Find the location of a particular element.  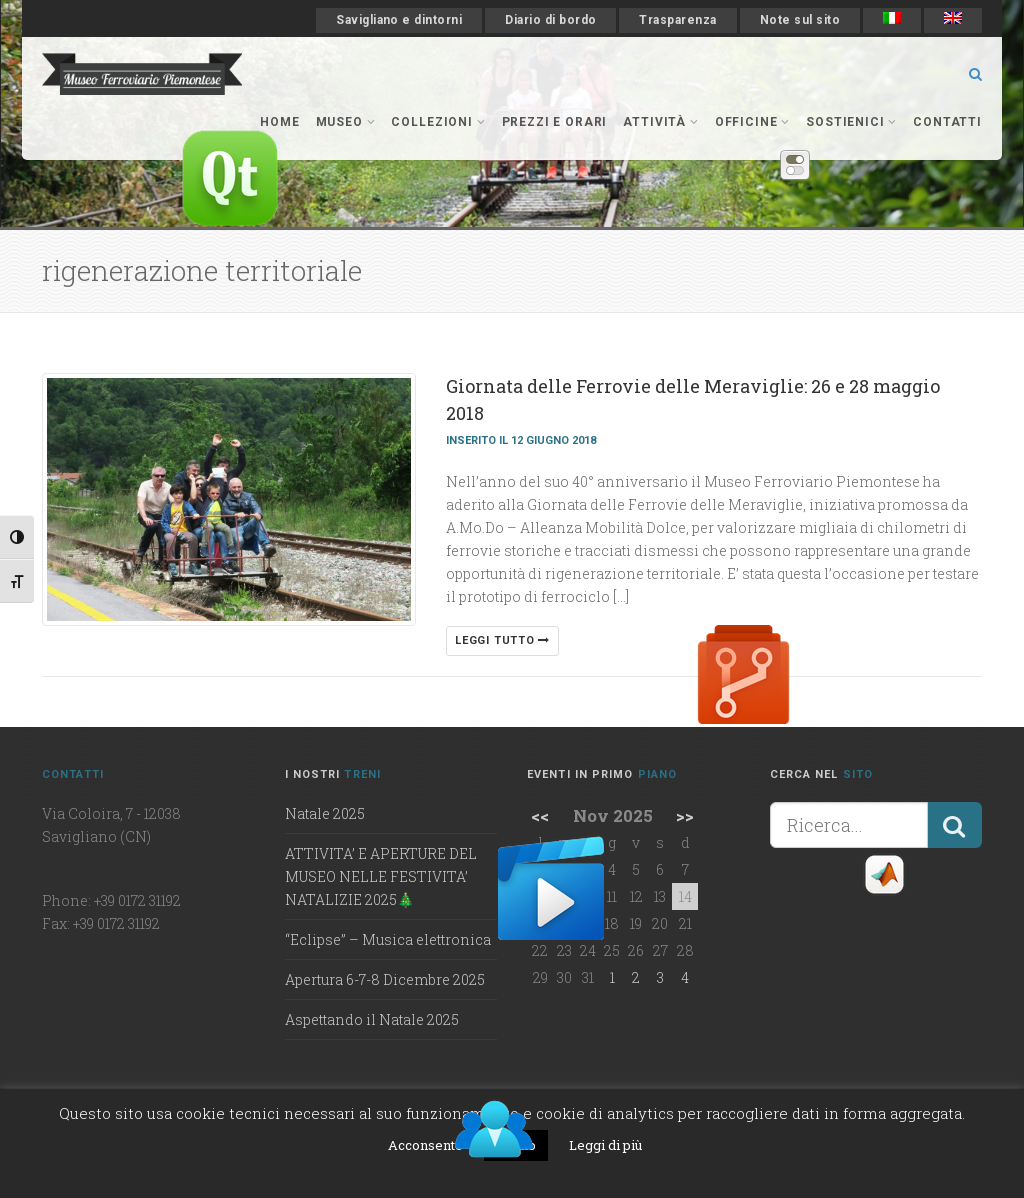

open gnome tweaks settings is located at coordinates (795, 165).